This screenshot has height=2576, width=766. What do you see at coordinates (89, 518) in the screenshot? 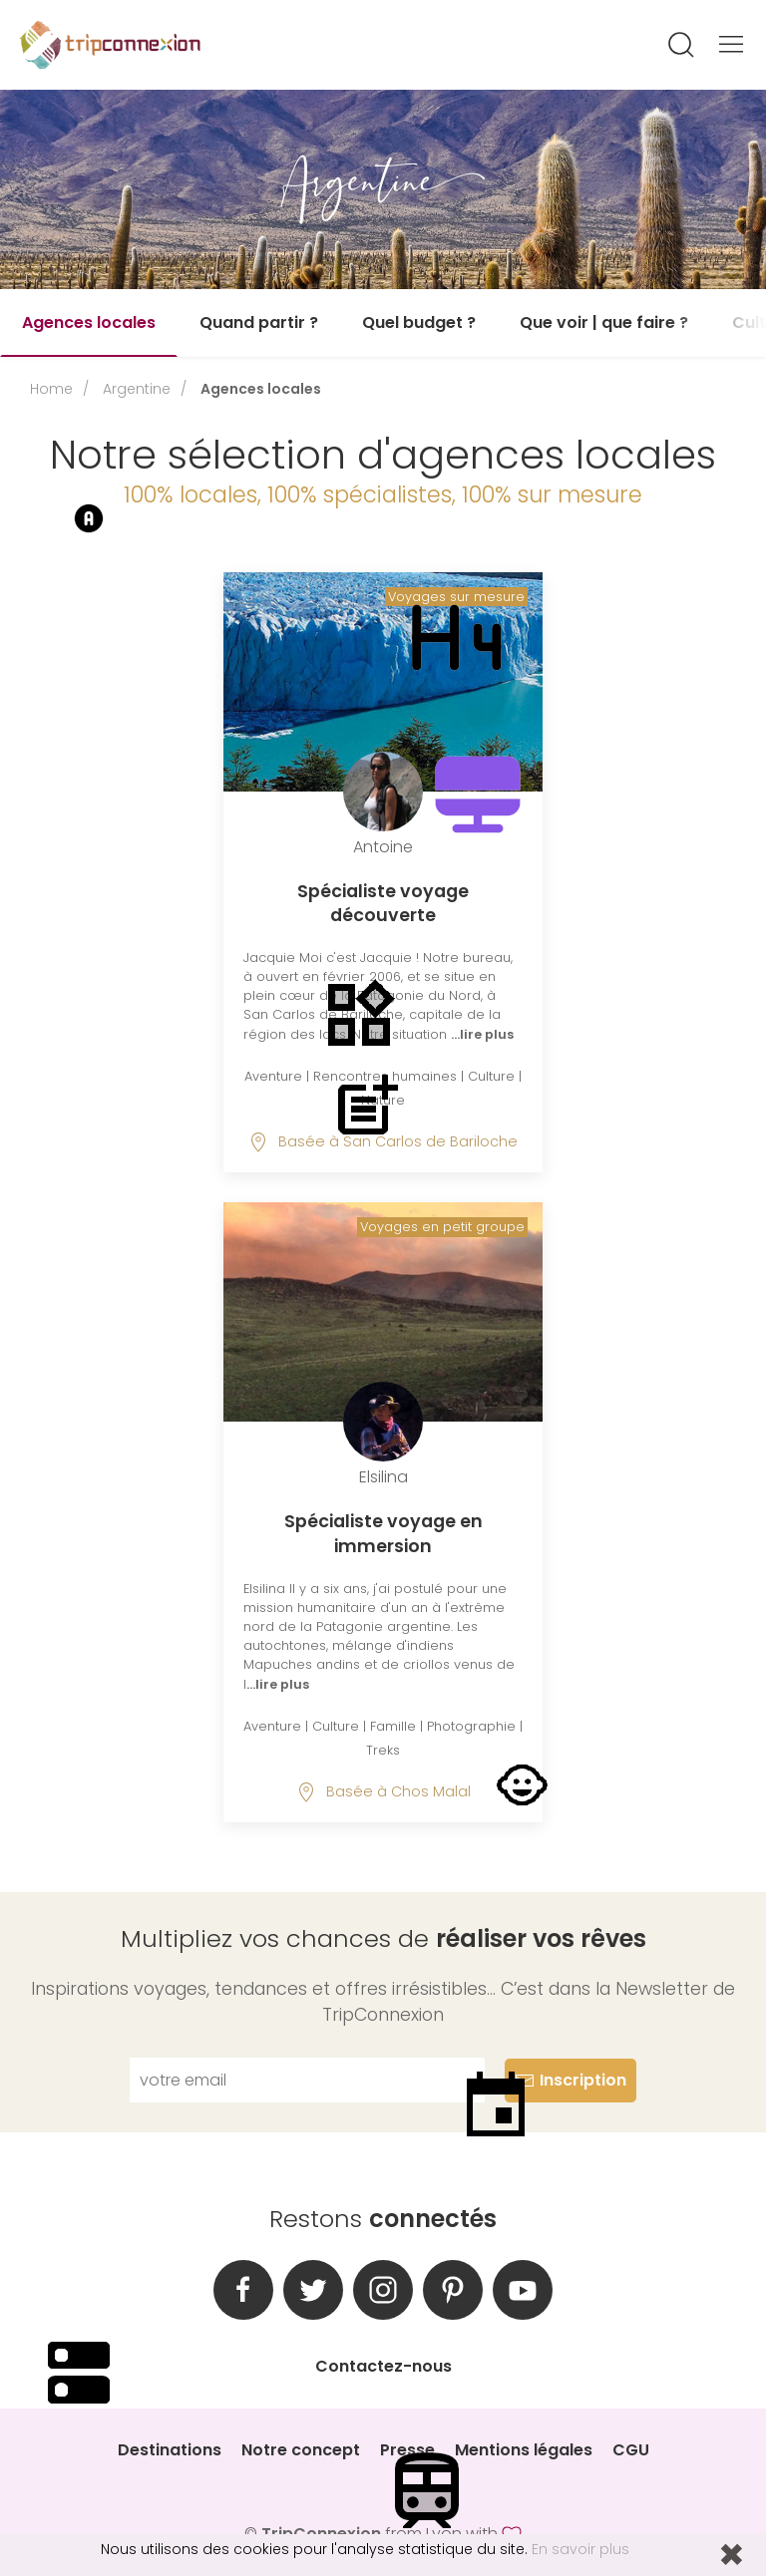
I see `select option A in a multiple choice interface` at bounding box center [89, 518].